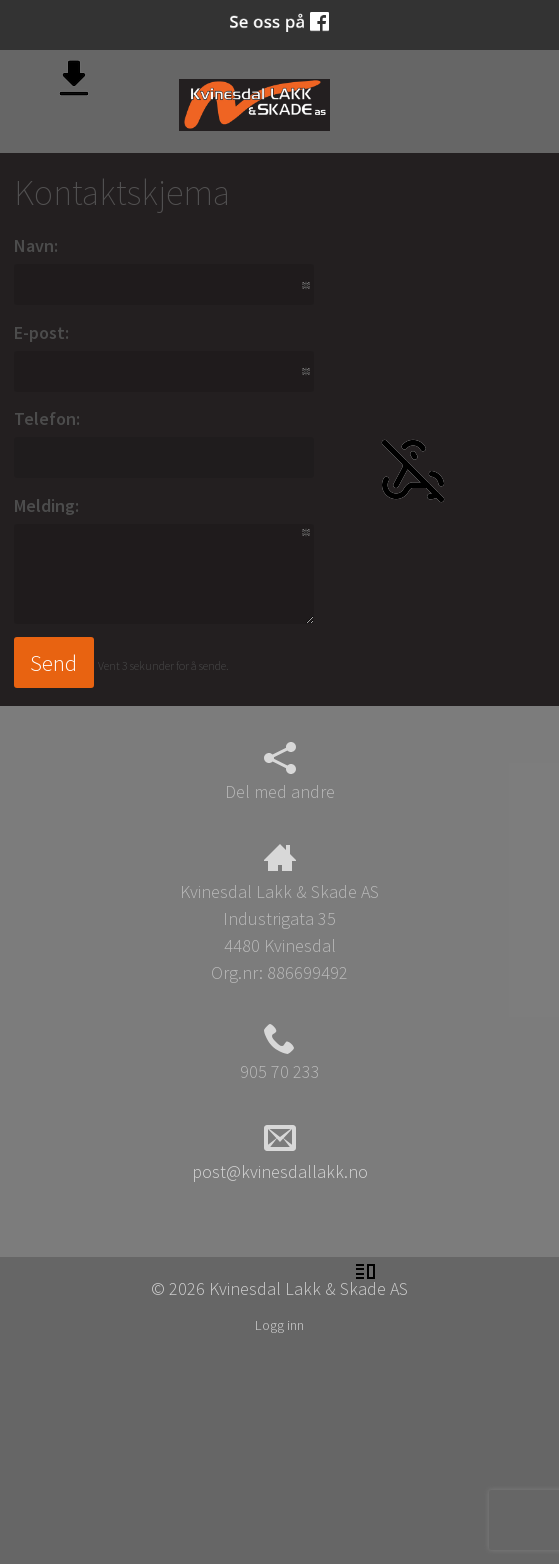 Image resolution: width=559 pixels, height=1564 pixels. What do you see at coordinates (413, 471) in the screenshot?
I see `webhook integration disabled` at bounding box center [413, 471].